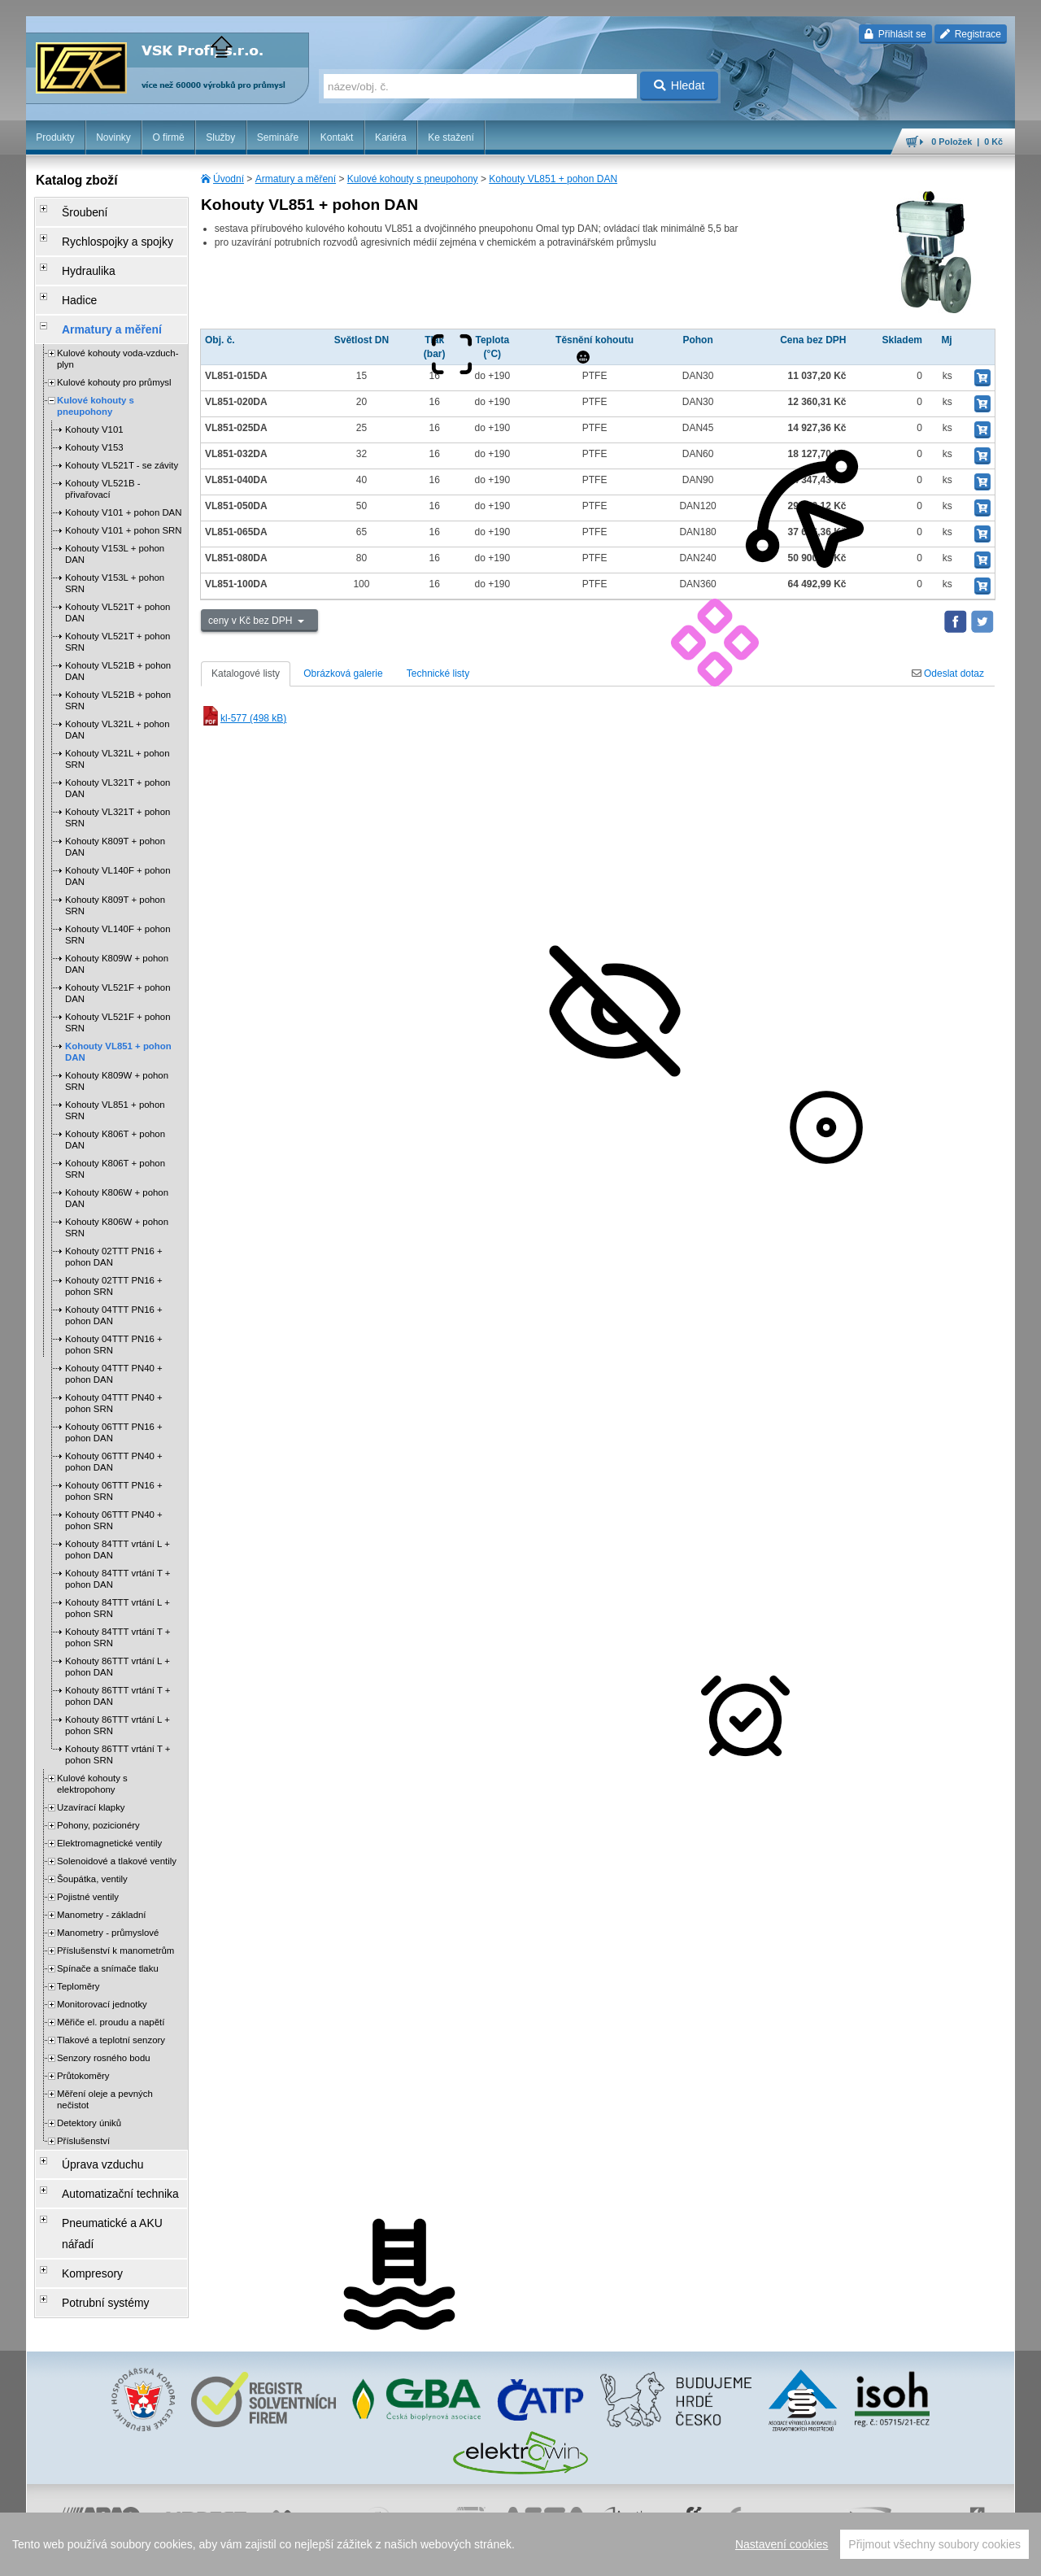 The width and height of the screenshot is (1041, 2576). I want to click on scan a document or QR code, so click(451, 354).